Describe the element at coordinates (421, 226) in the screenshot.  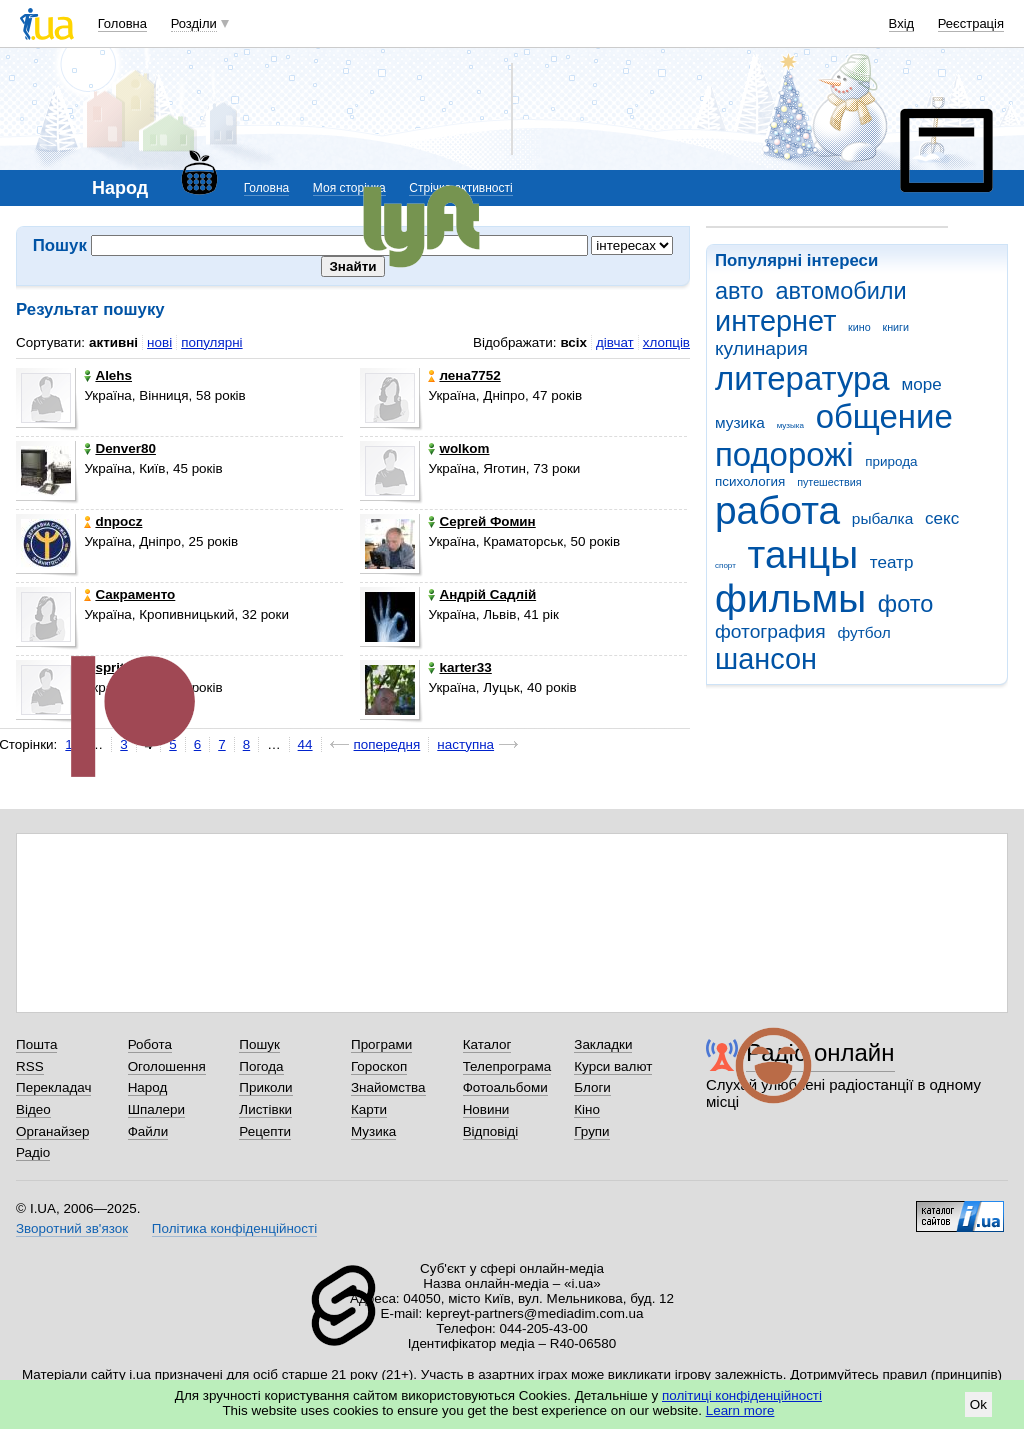
I see `open the Lyft app` at that location.